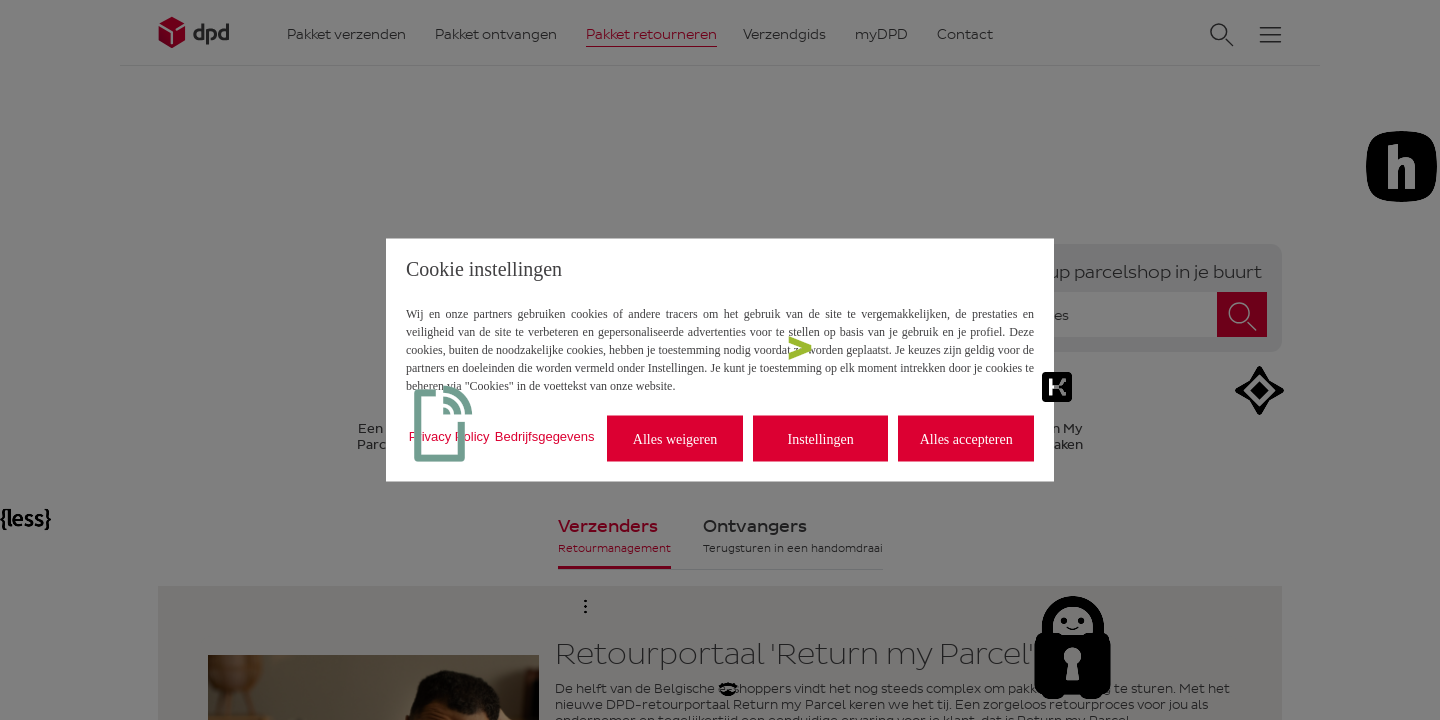 The image size is (1440, 720). What do you see at coordinates (439, 425) in the screenshot?
I see `enable mobile hotspot` at bounding box center [439, 425].